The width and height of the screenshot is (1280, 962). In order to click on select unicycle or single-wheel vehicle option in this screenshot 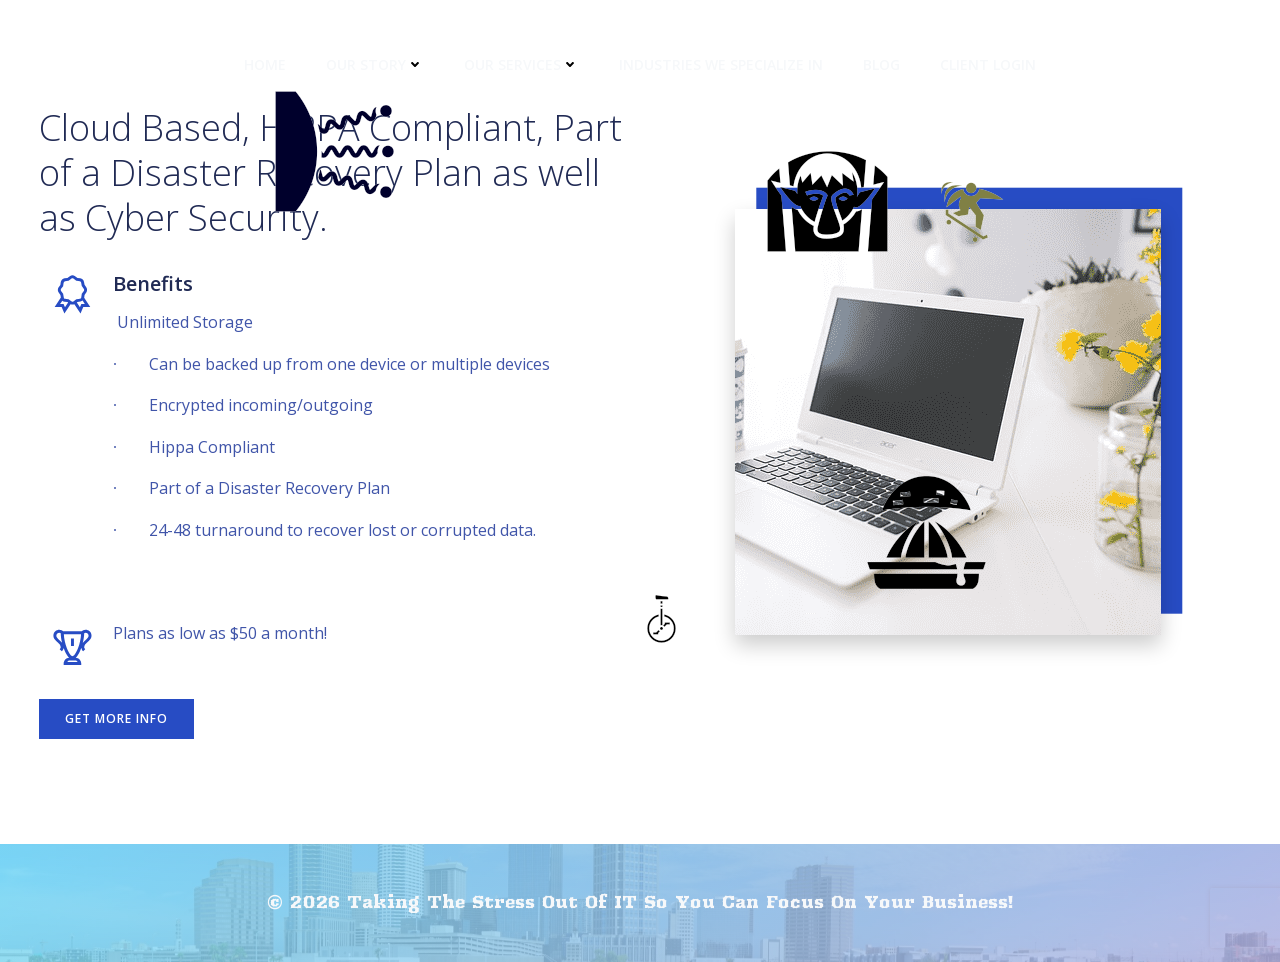, I will do `click(661, 618)`.